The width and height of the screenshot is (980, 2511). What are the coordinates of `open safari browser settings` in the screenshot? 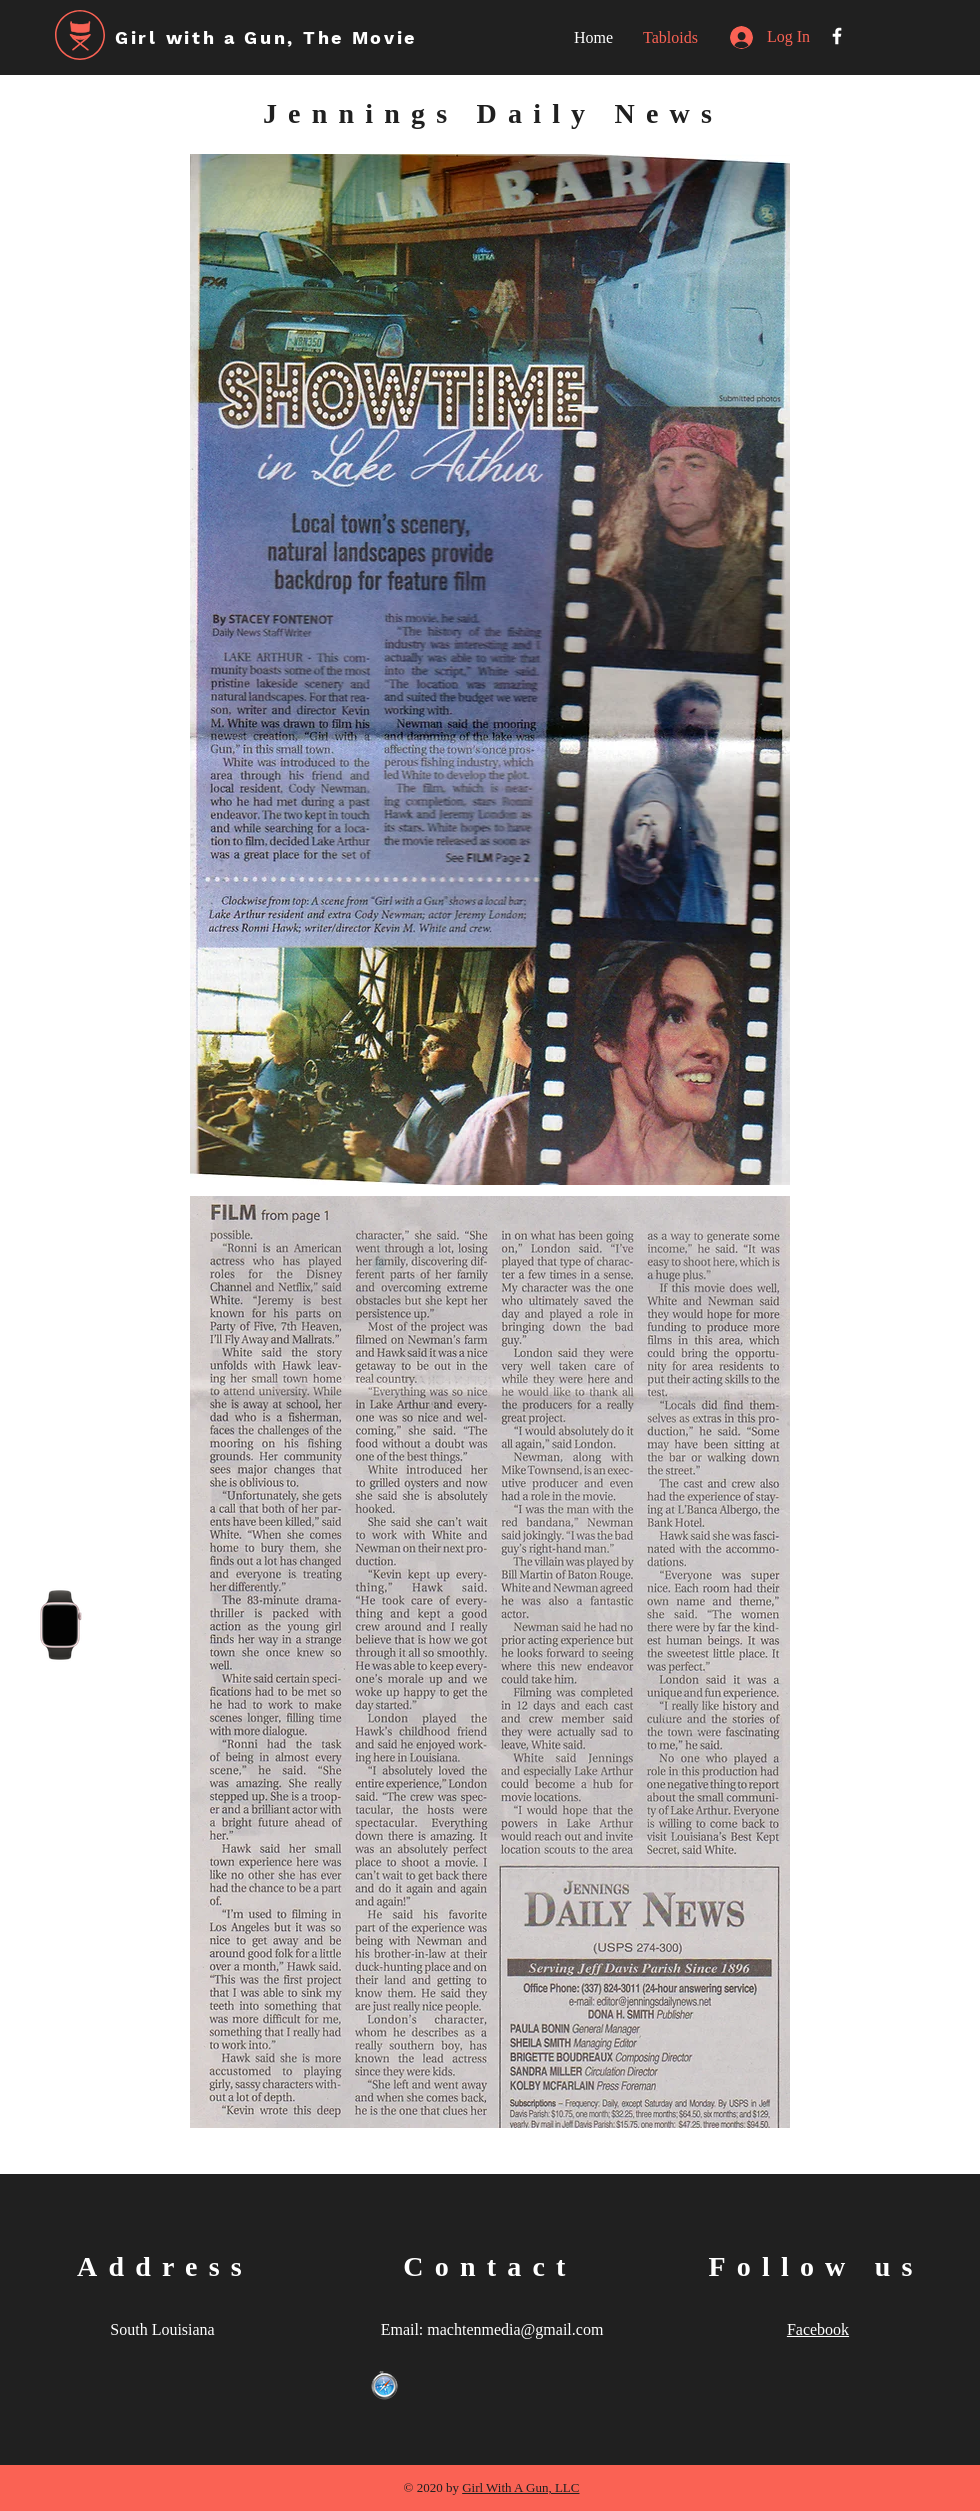 It's located at (384, 2385).